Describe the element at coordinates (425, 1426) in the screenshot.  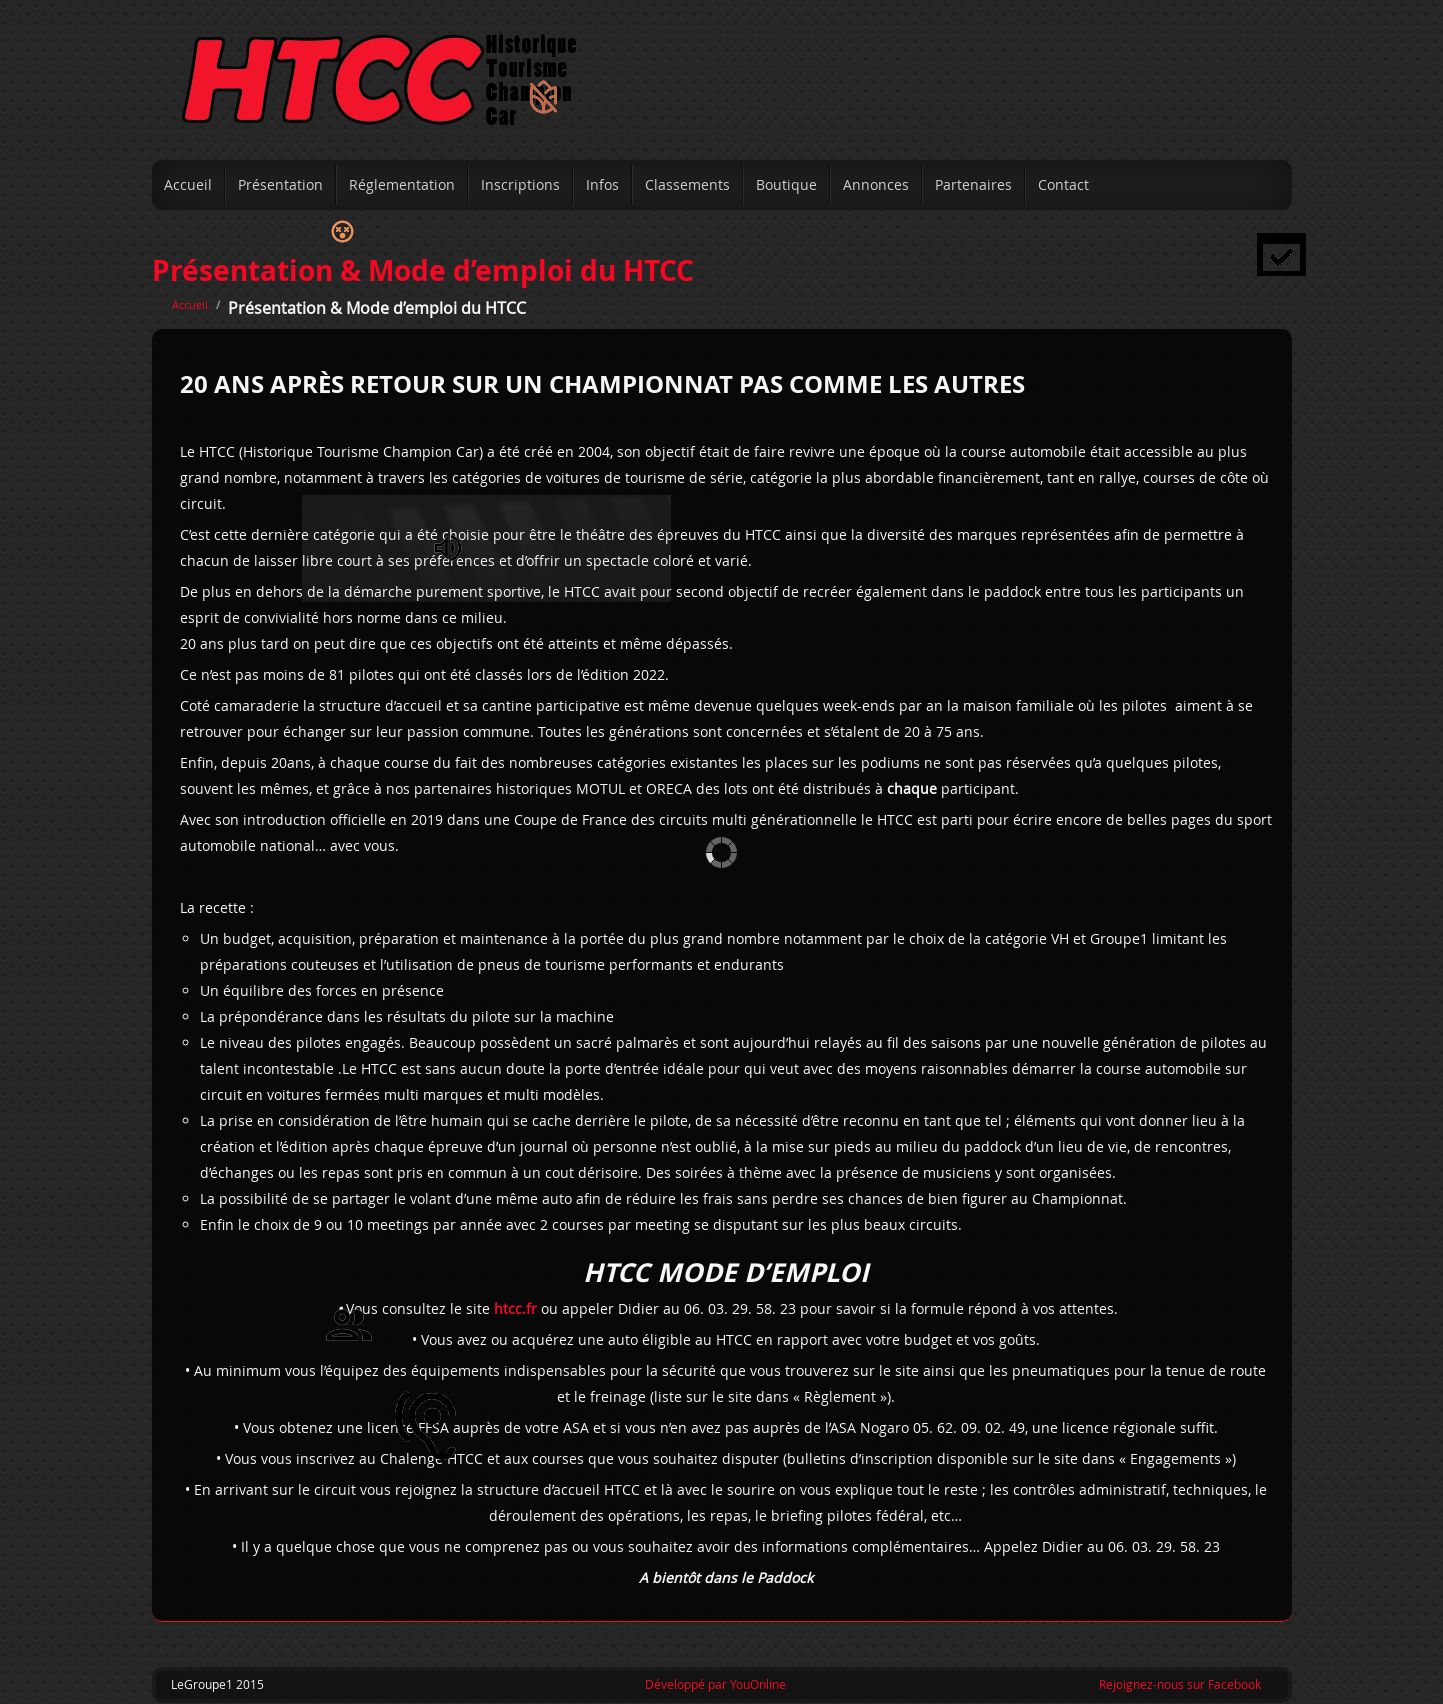
I see `access hearing or audio accessibility settings` at that location.